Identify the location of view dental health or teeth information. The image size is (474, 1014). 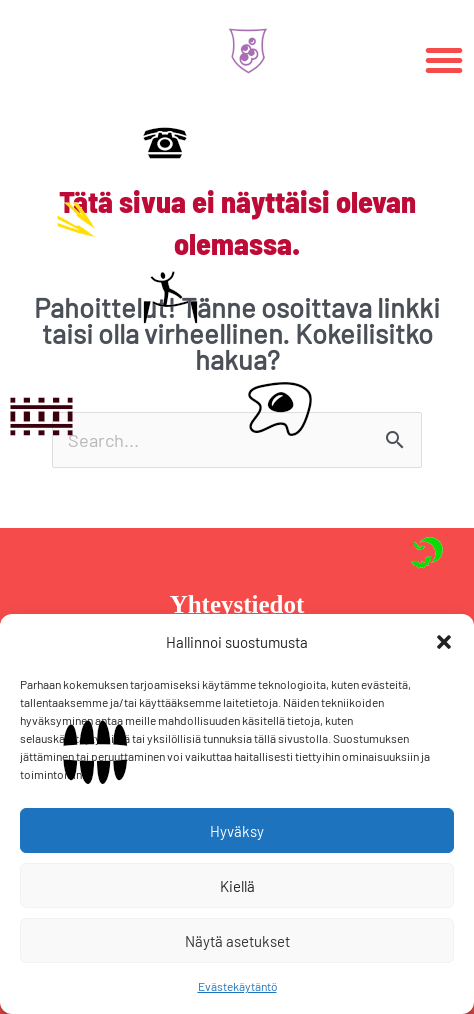
(95, 752).